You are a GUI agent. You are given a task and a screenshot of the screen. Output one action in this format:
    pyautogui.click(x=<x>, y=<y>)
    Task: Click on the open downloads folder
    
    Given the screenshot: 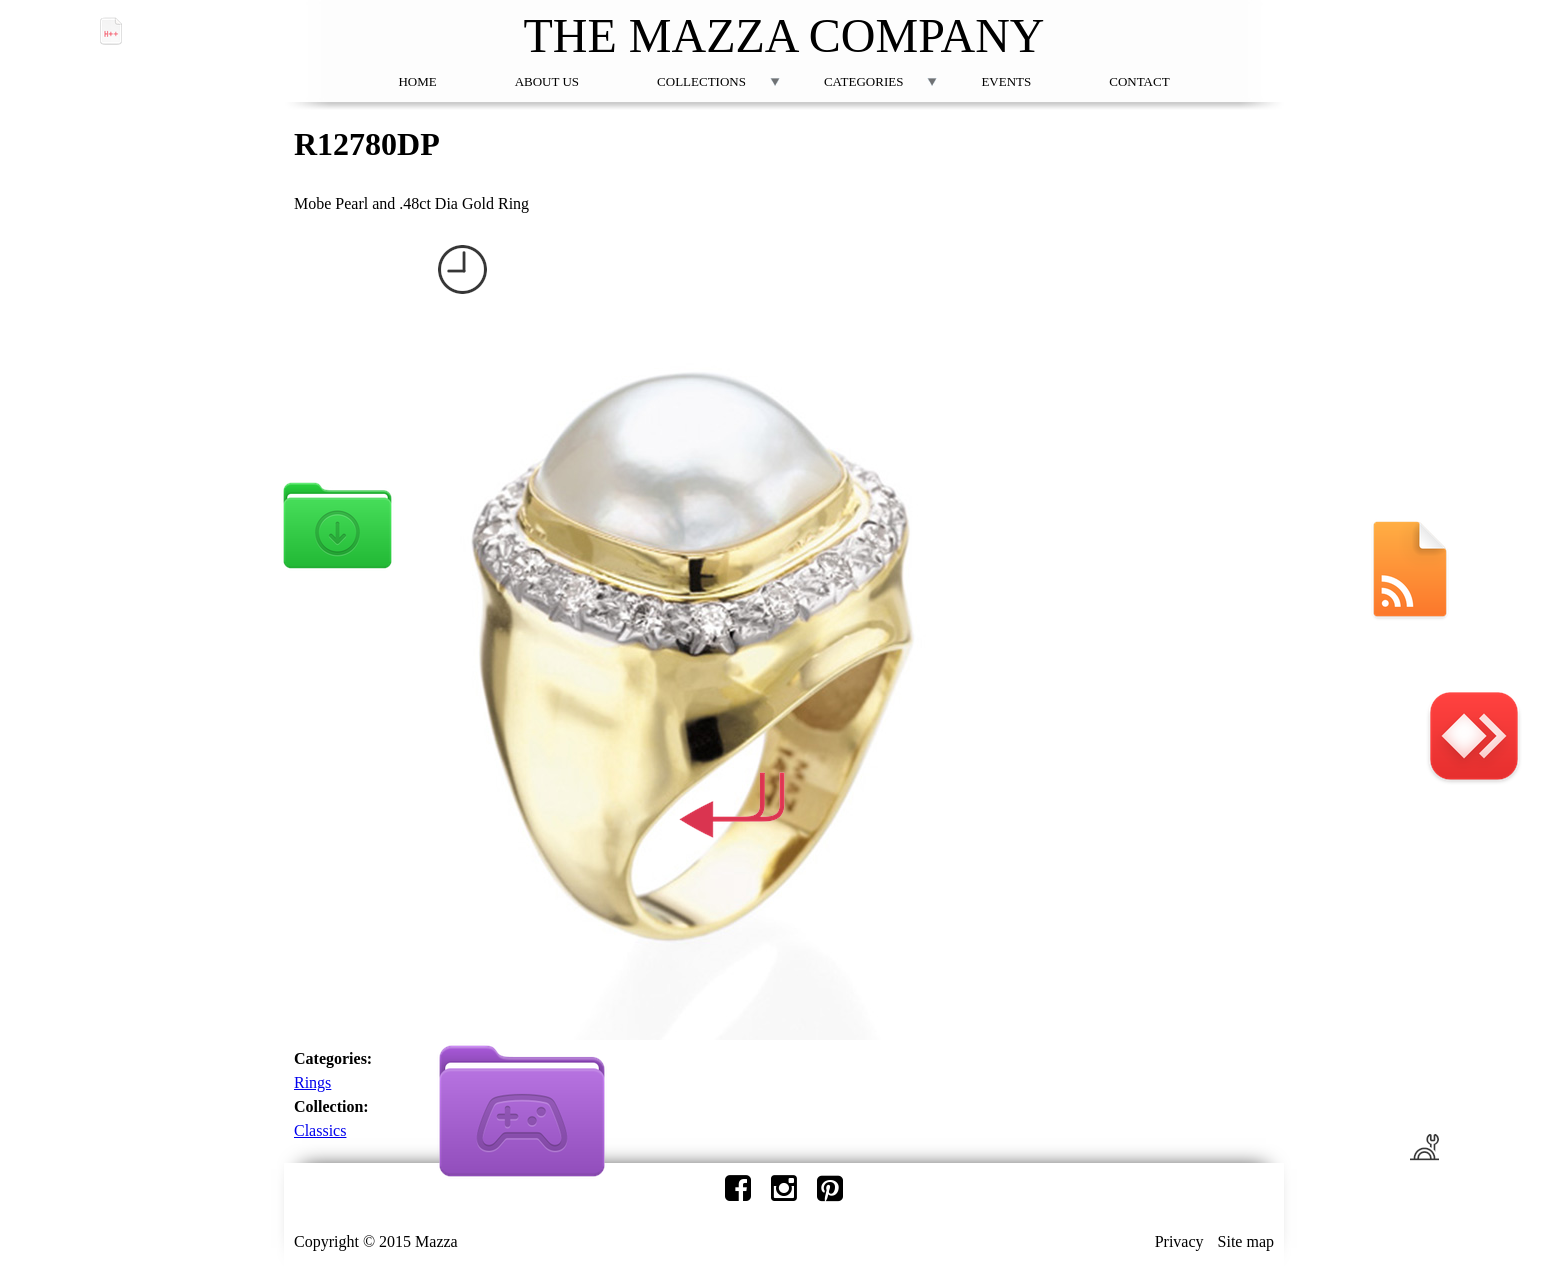 What is the action you would take?
    pyautogui.click(x=337, y=525)
    